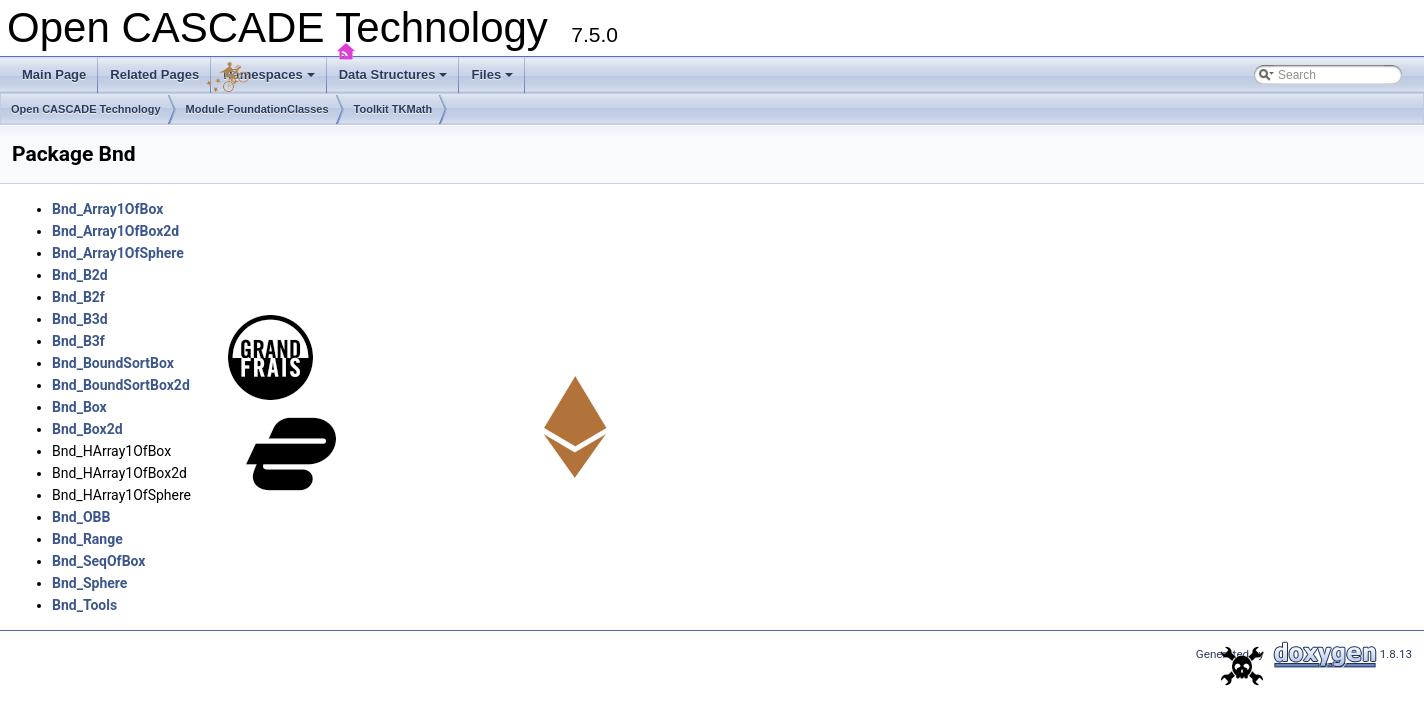 The height and width of the screenshot is (720, 1424). I want to click on grand frais grocery store logo, so click(270, 357).